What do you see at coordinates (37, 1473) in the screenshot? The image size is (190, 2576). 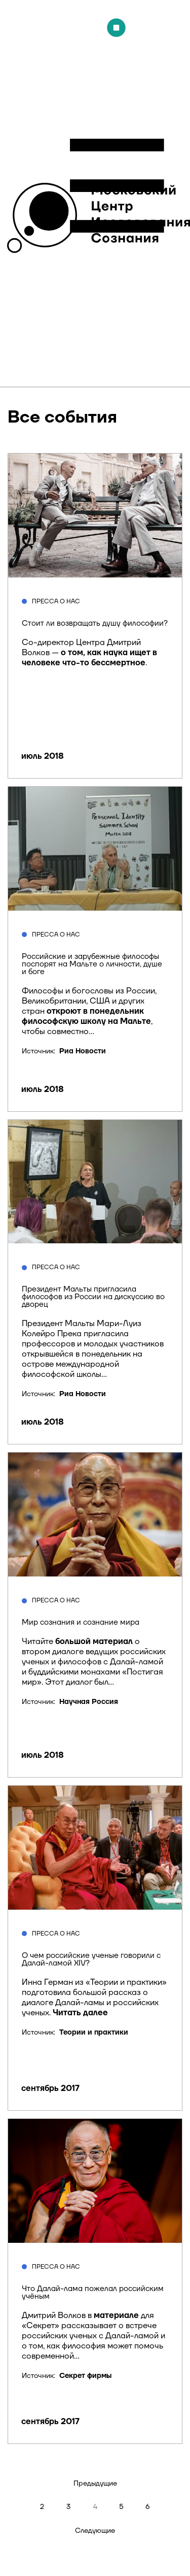 I see `access hiking trails or outdoor activities` at bounding box center [37, 1473].